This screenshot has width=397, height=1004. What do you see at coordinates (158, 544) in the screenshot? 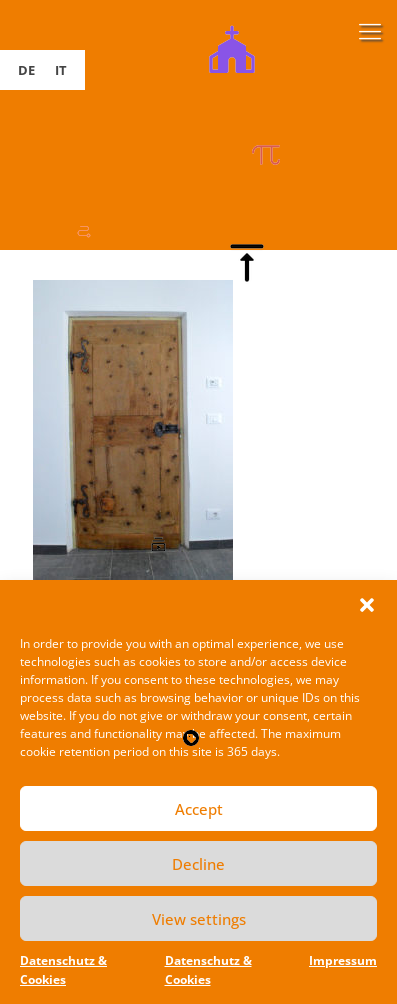
I see `view your subscriptions` at bounding box center [158, 544].